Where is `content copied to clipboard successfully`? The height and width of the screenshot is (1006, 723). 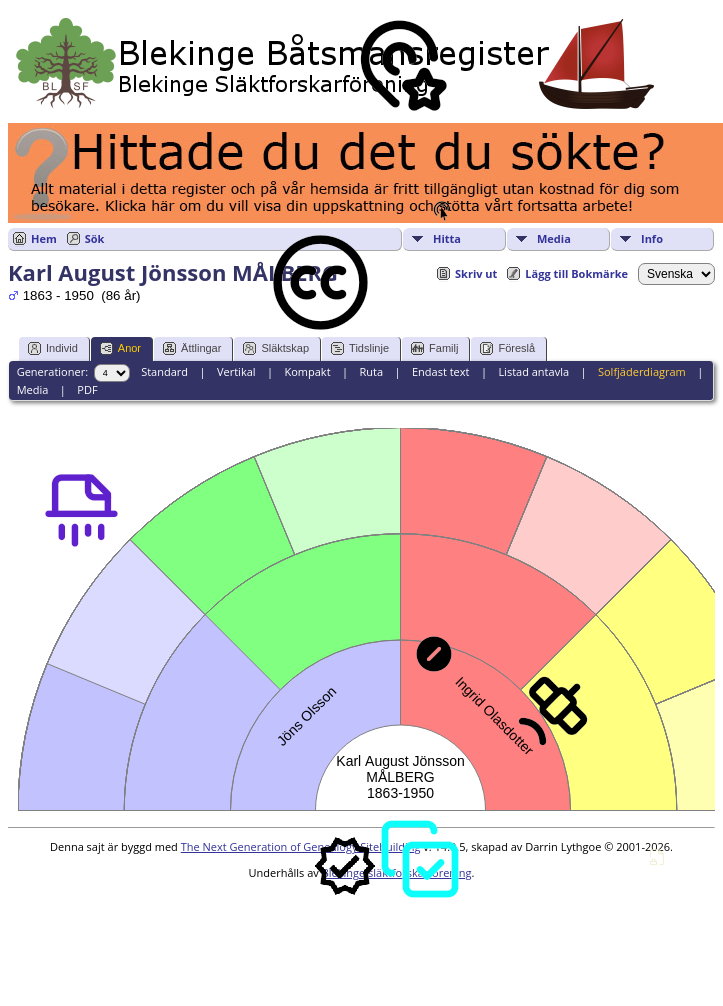 content copied to clipboard successfully is located at coordinates (420, 859).